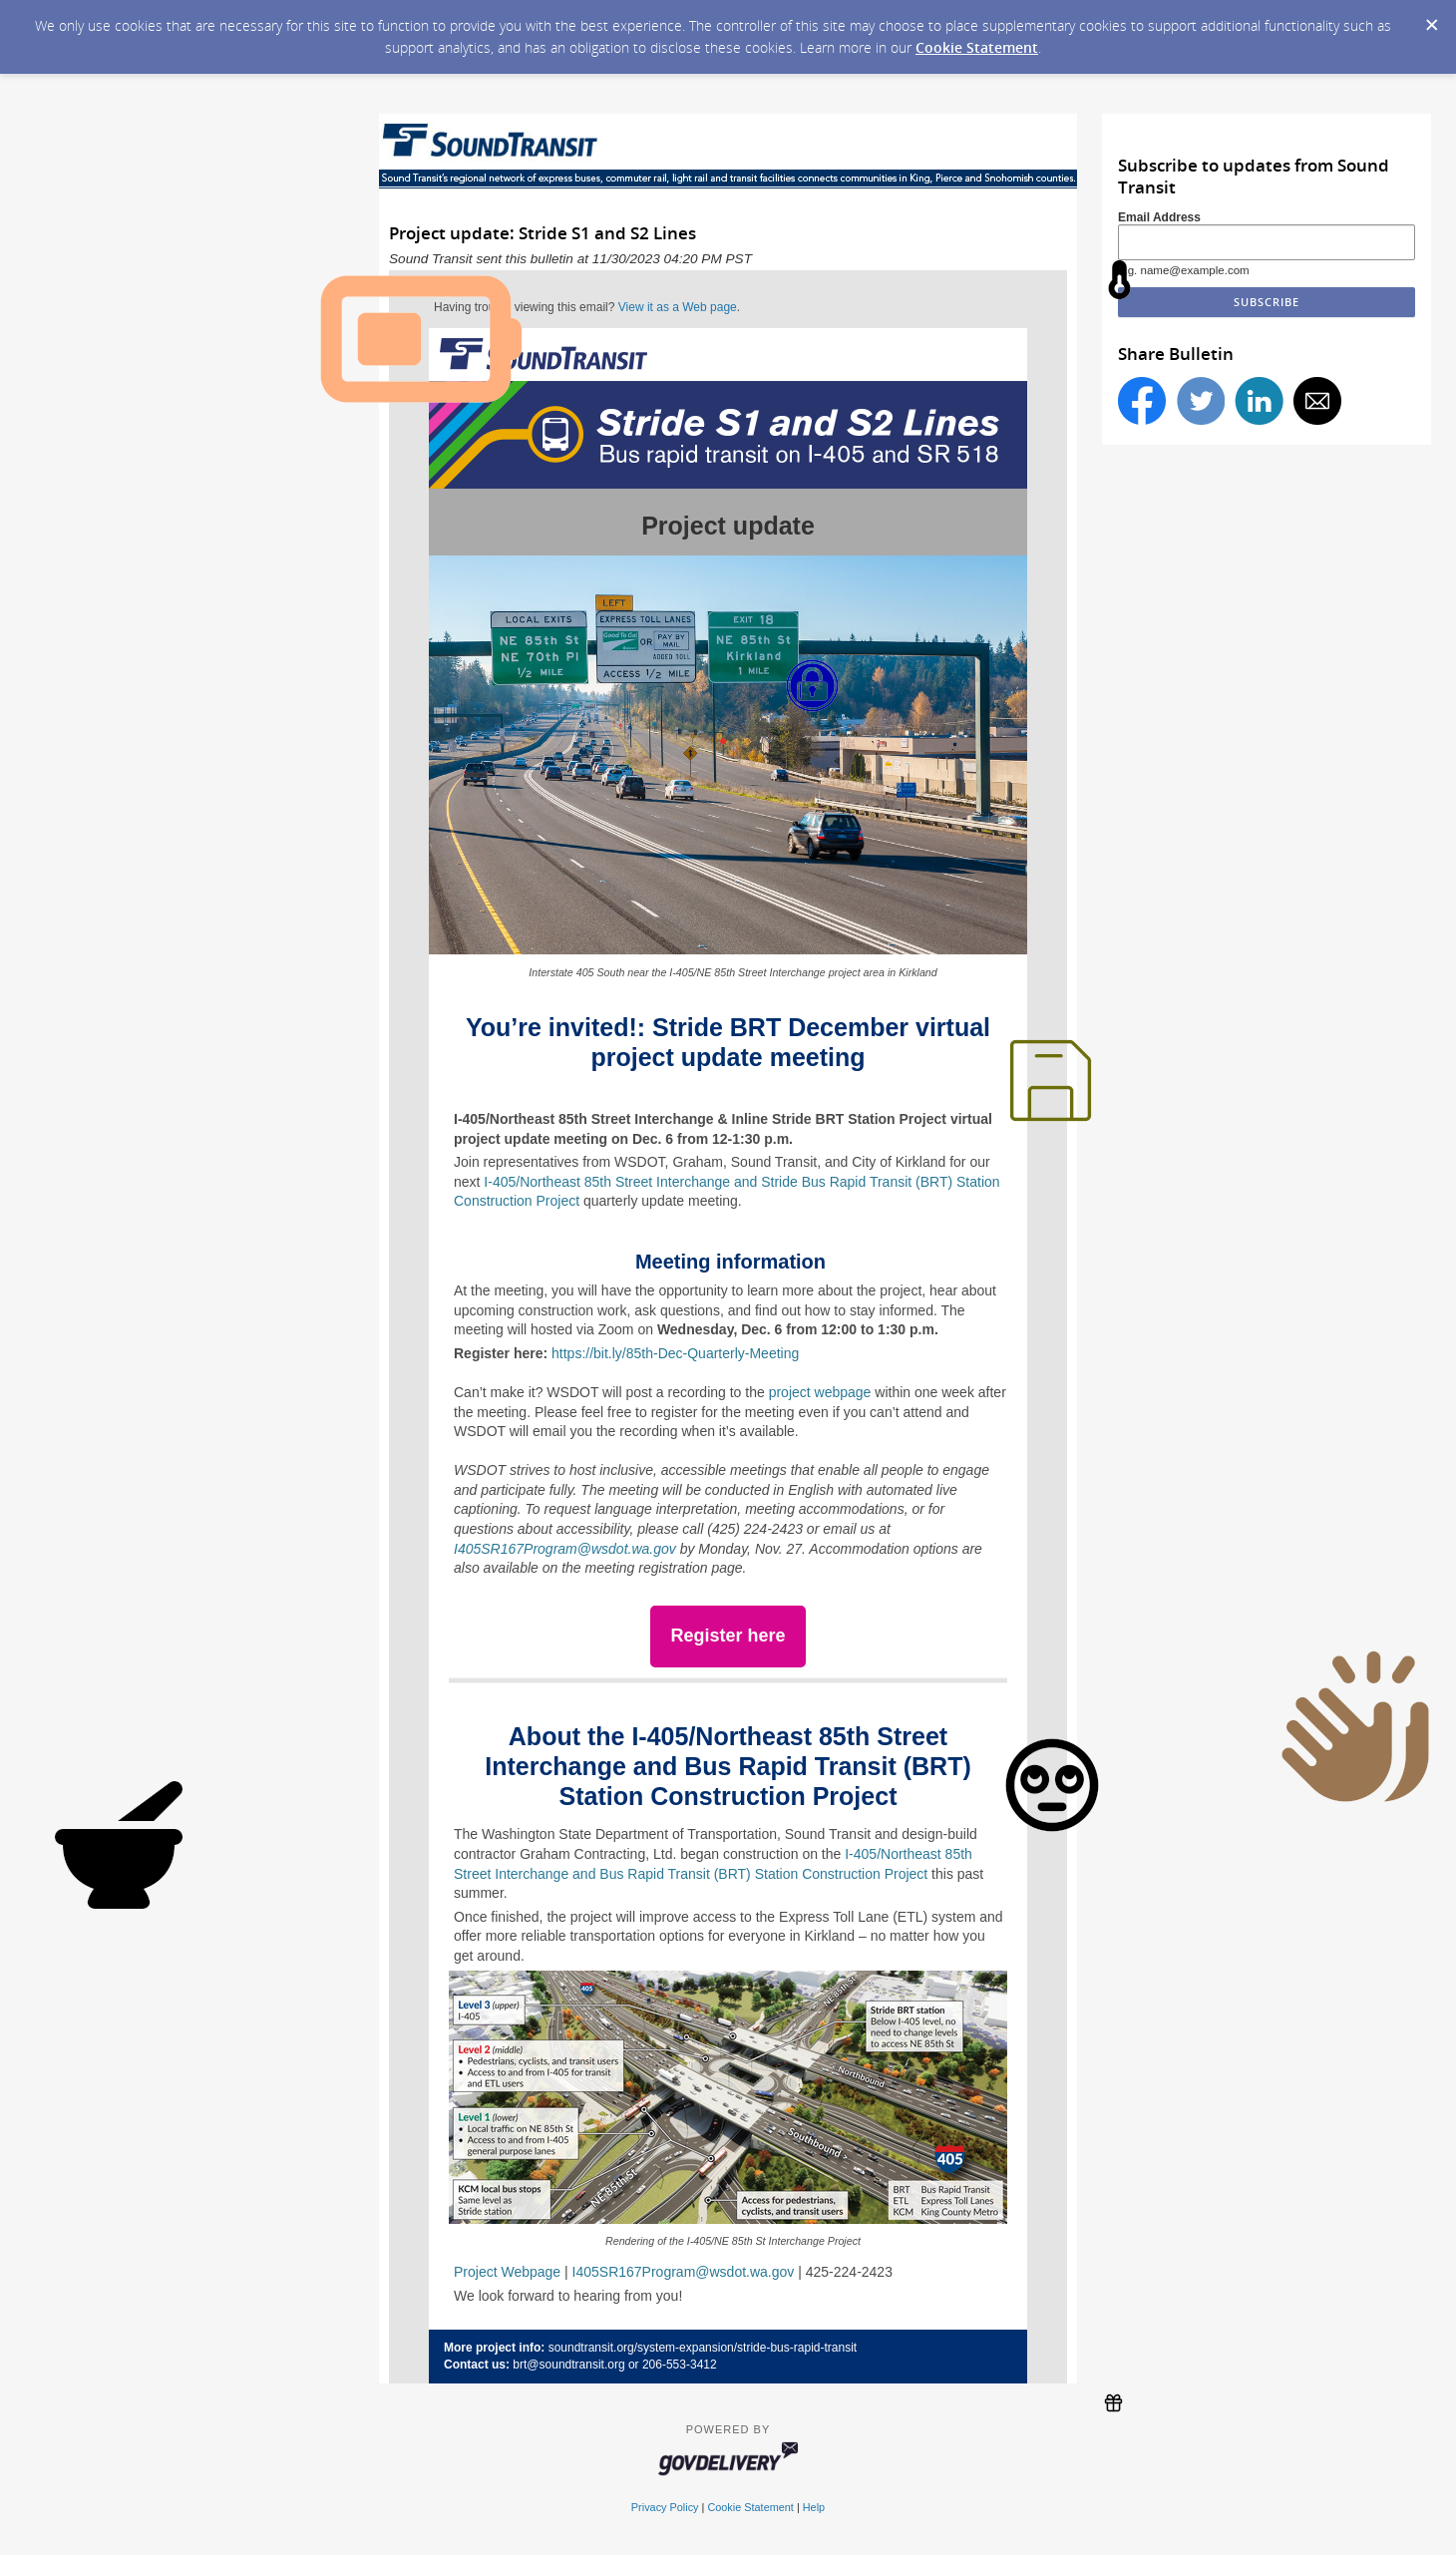  Describe the element at coordinates (119, 1845) in the screenshot. I see `access pharmacy or medication features` at that location.